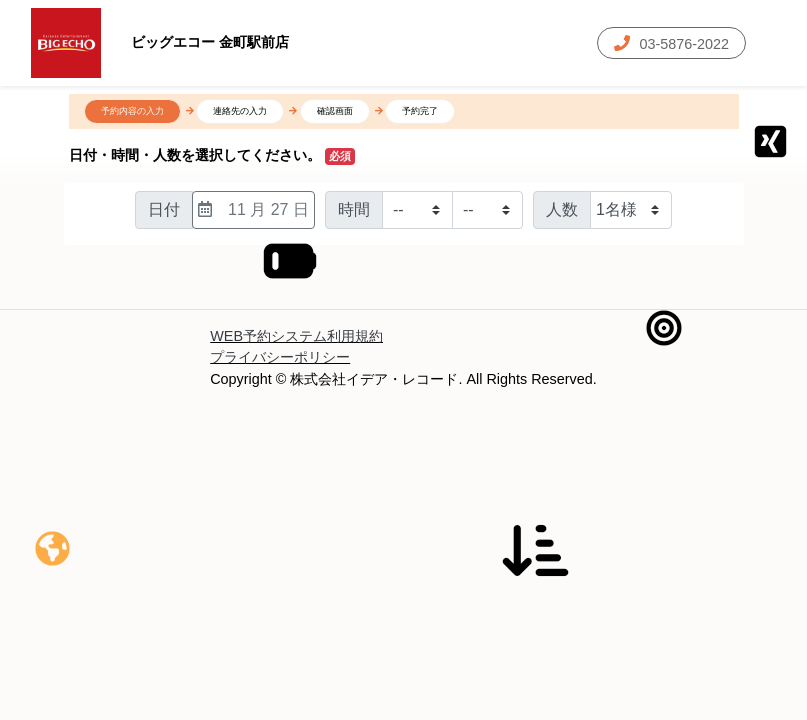  Describe the element at coordinates (535, 550) in the screenshot. I see `sort items from smallest to largest` at that location.